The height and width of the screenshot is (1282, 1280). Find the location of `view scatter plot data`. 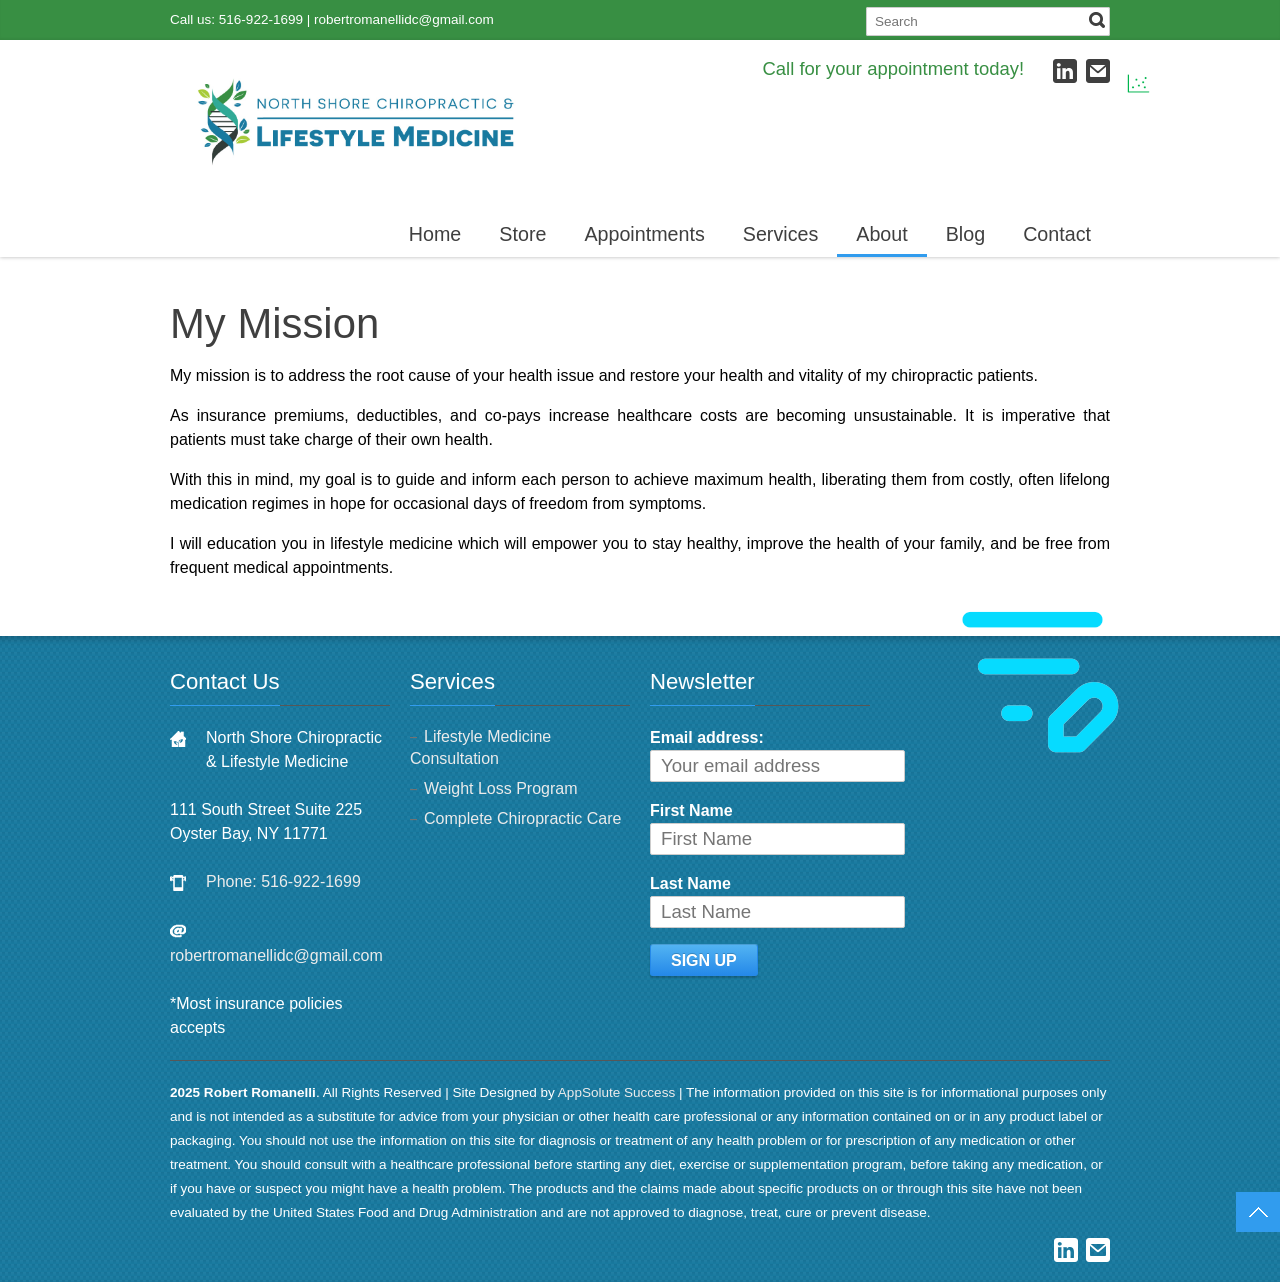

view scatter plot data is located at coordinates (1138, 83).